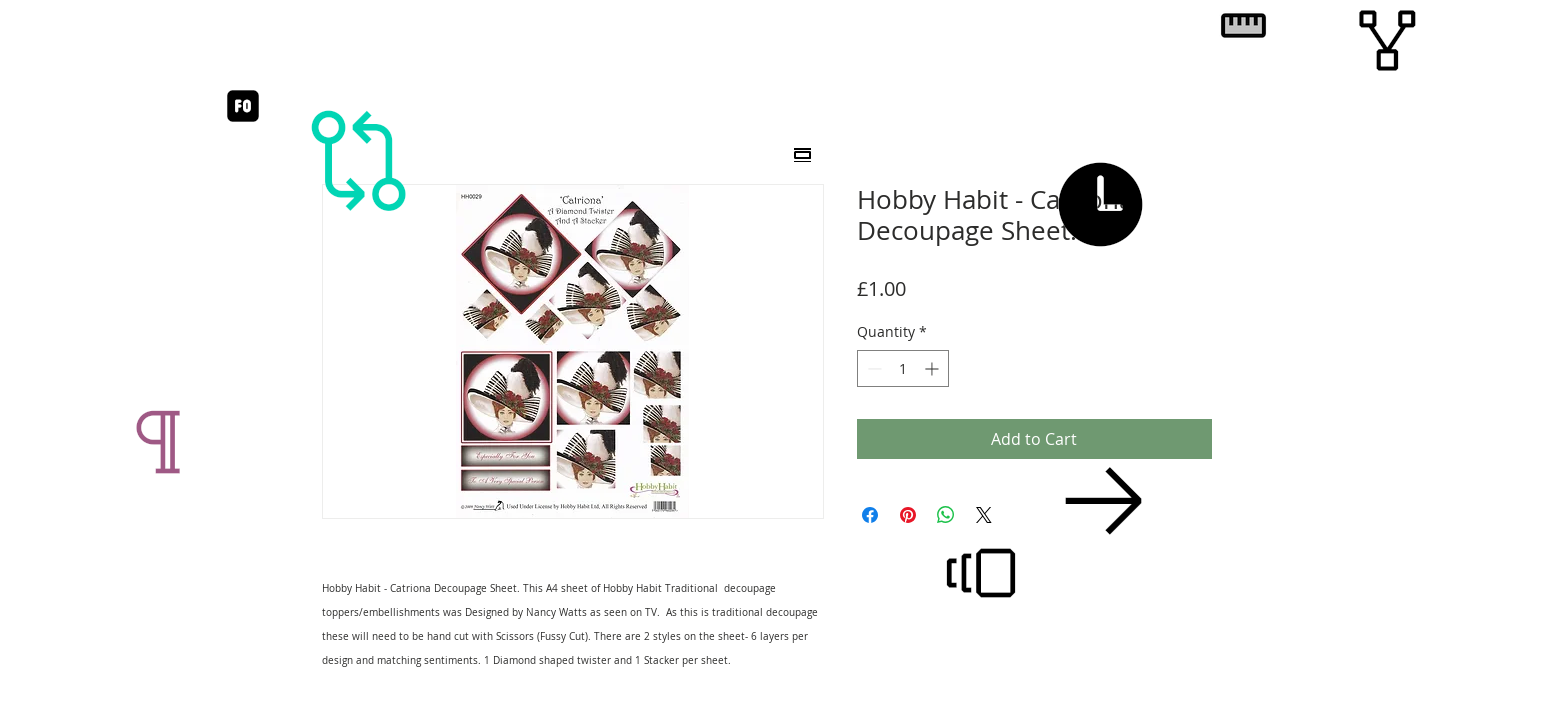 The height and width of the screenshot is (720, 1543). I want to click on view time or clock settings, so click(1100, 204).